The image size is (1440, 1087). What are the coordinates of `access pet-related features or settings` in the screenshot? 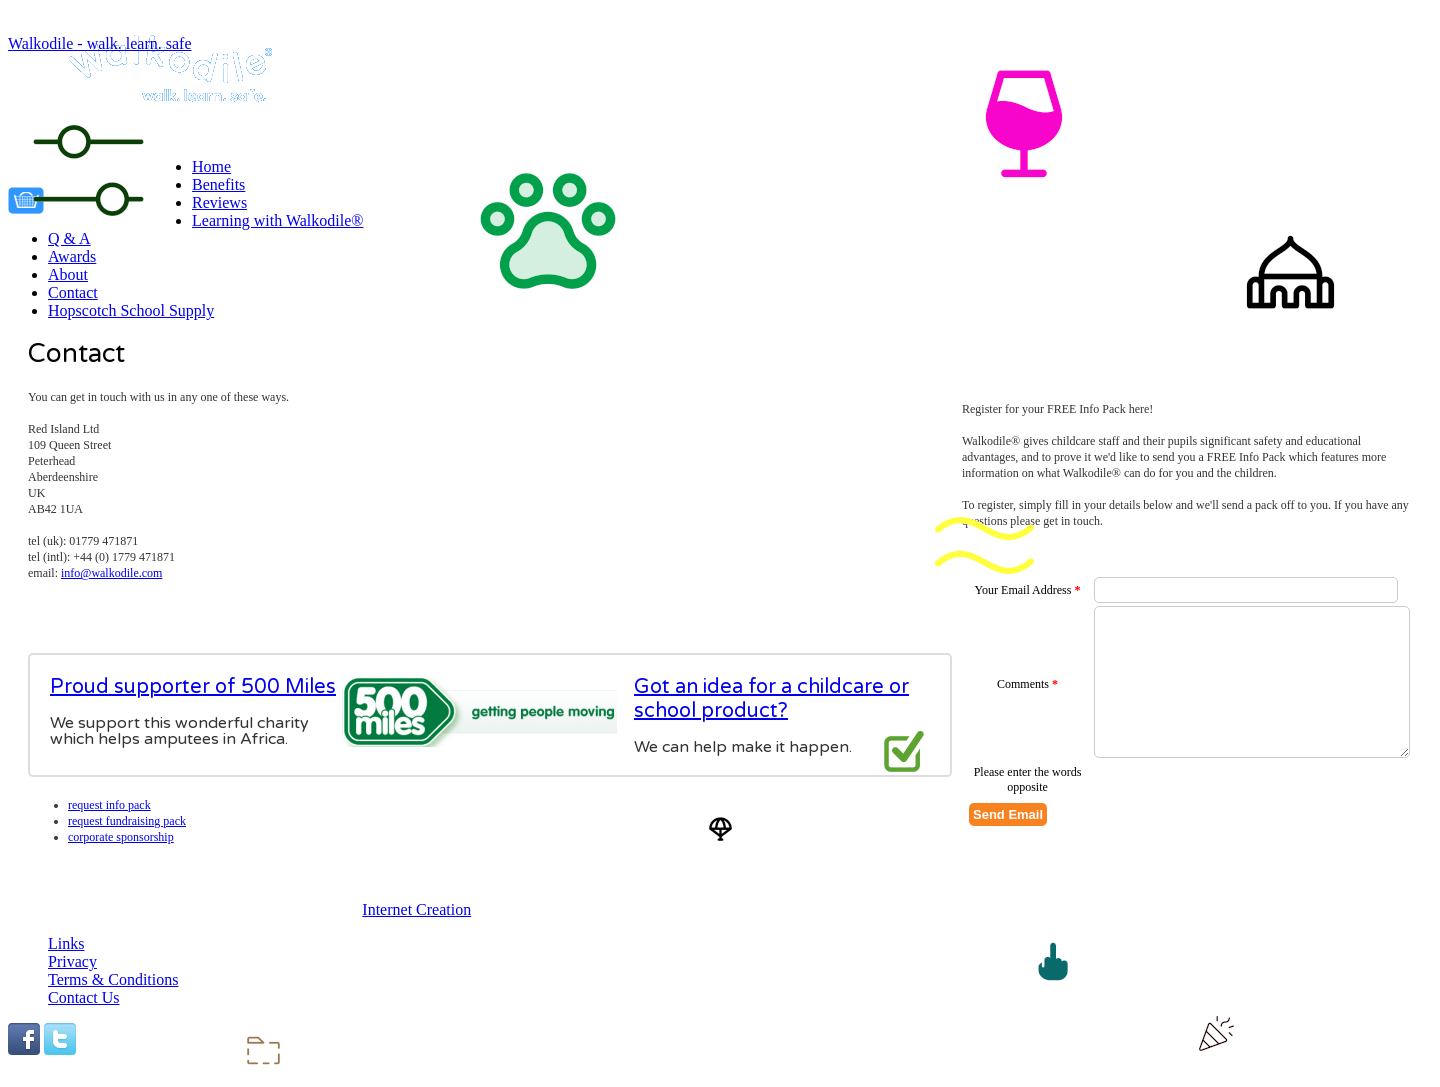 It's located at (548, 231).